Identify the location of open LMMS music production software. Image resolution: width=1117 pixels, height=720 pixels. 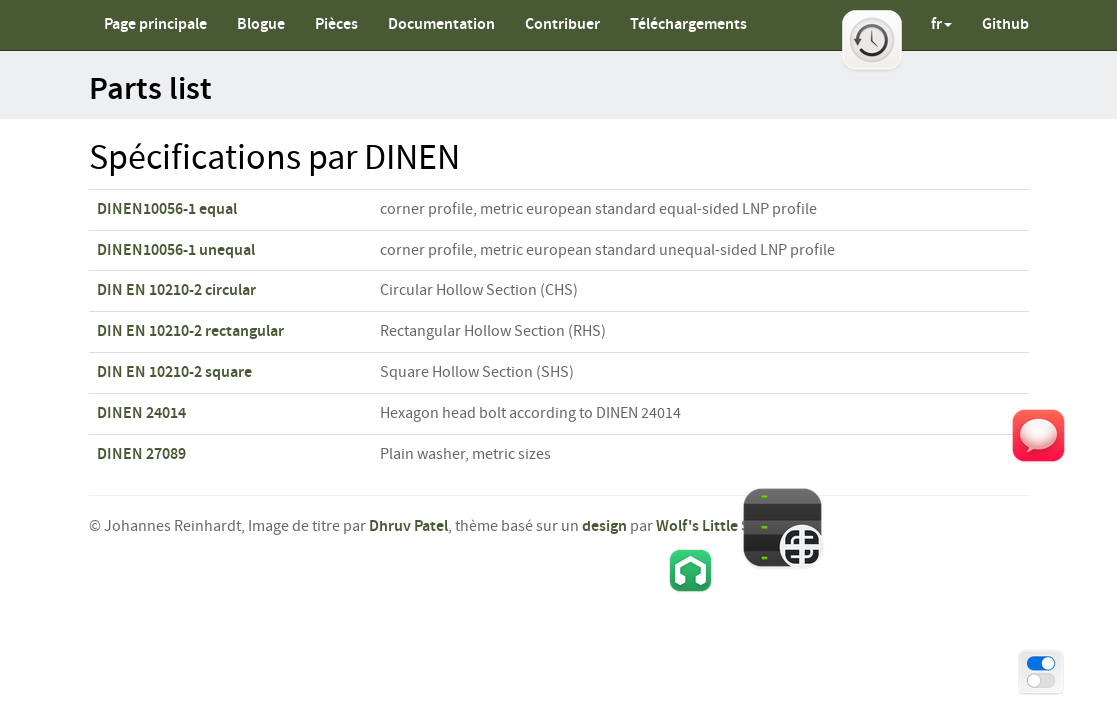
(690, 570).